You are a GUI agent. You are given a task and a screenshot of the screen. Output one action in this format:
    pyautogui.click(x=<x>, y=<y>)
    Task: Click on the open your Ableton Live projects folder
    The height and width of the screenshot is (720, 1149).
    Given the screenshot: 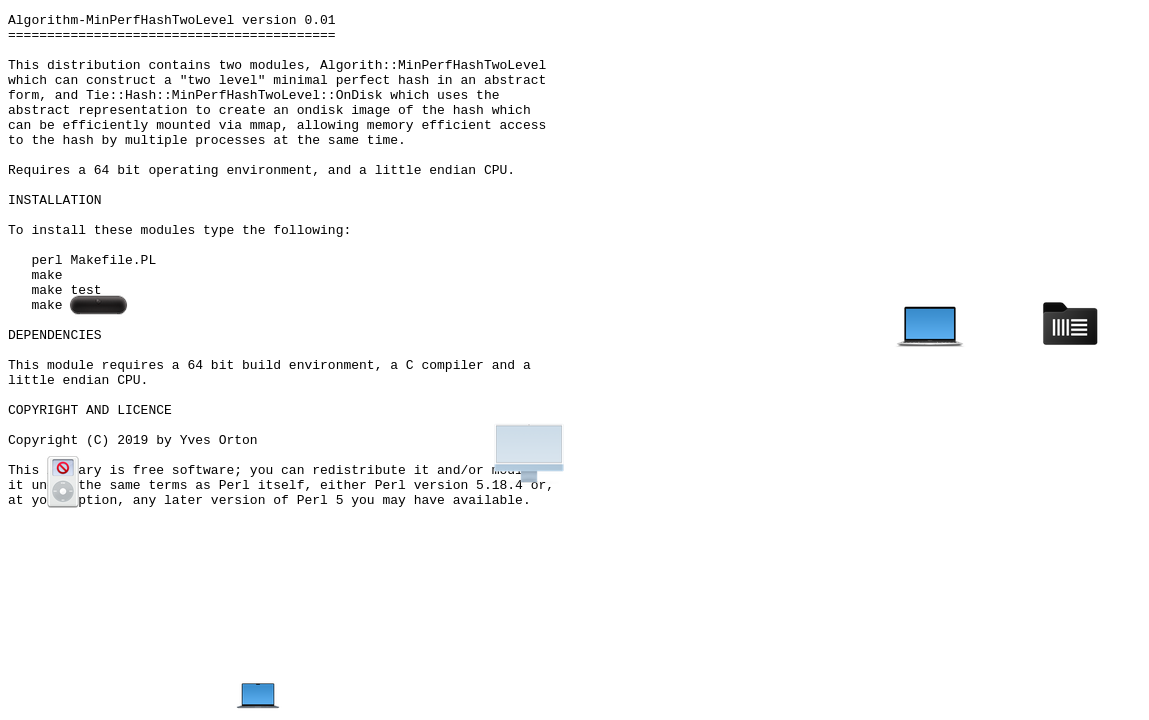 What is the action you would take?
    pyautogui.click(x=1070, y=325)
    